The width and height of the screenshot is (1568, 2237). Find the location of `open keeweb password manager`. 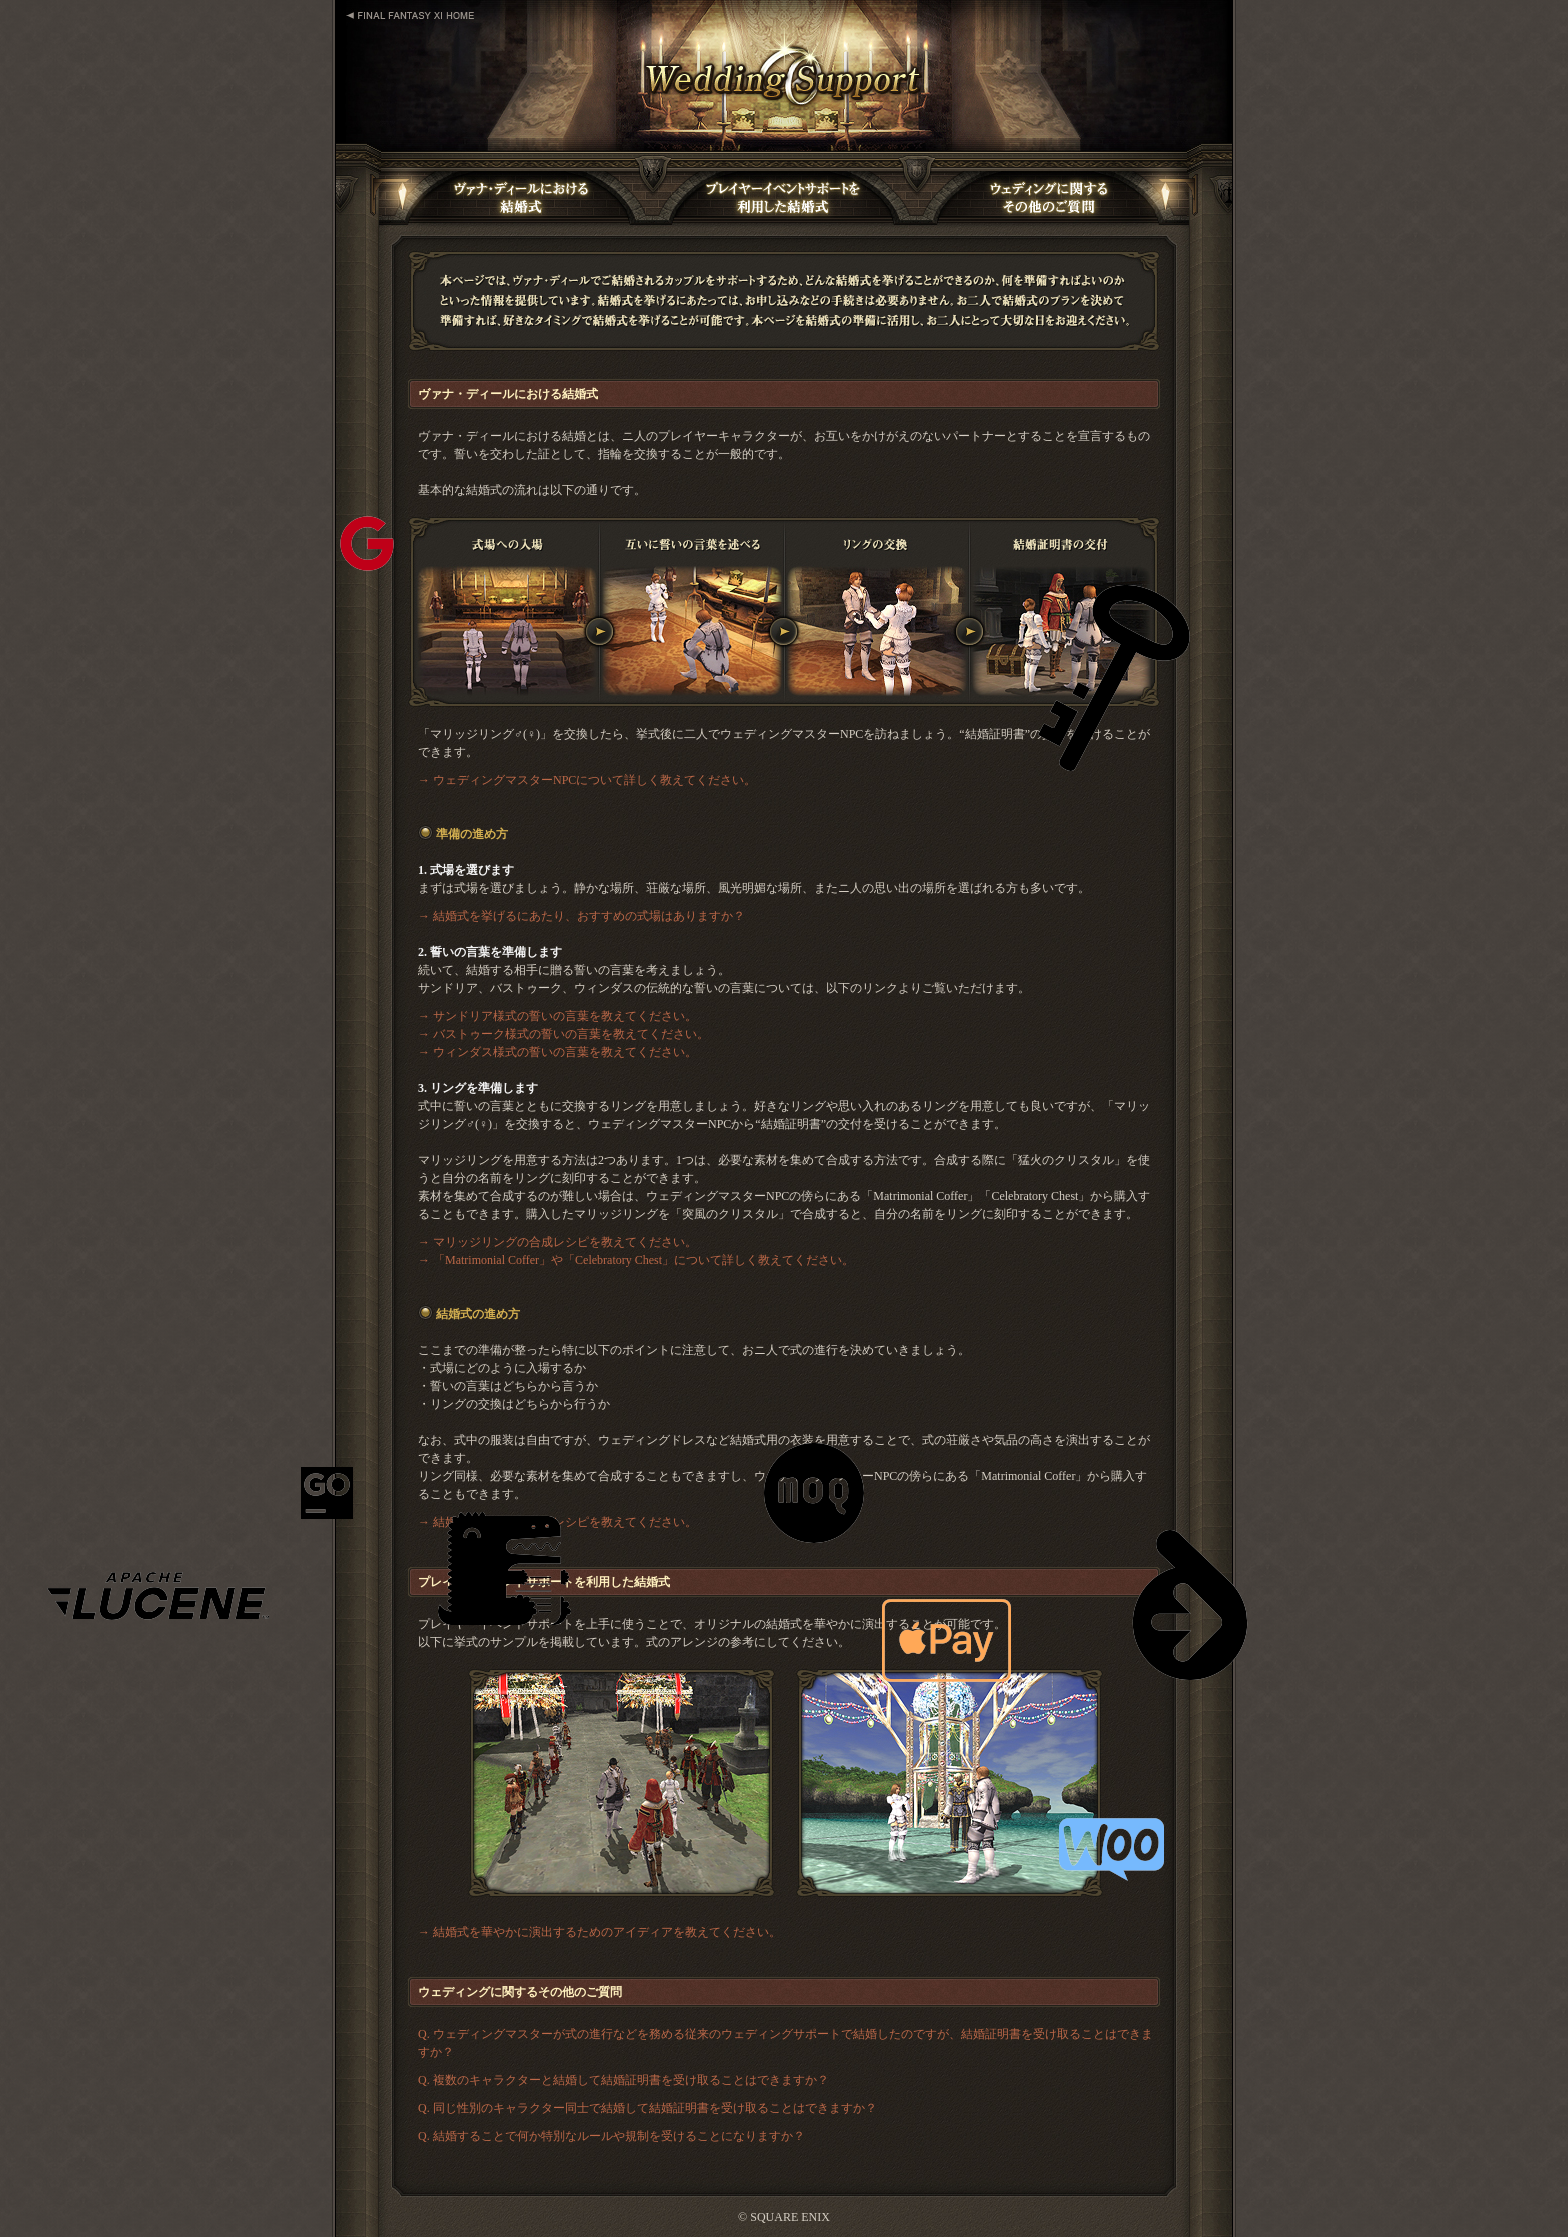

open keeweb password manager is located at coordinates (1114, 678).